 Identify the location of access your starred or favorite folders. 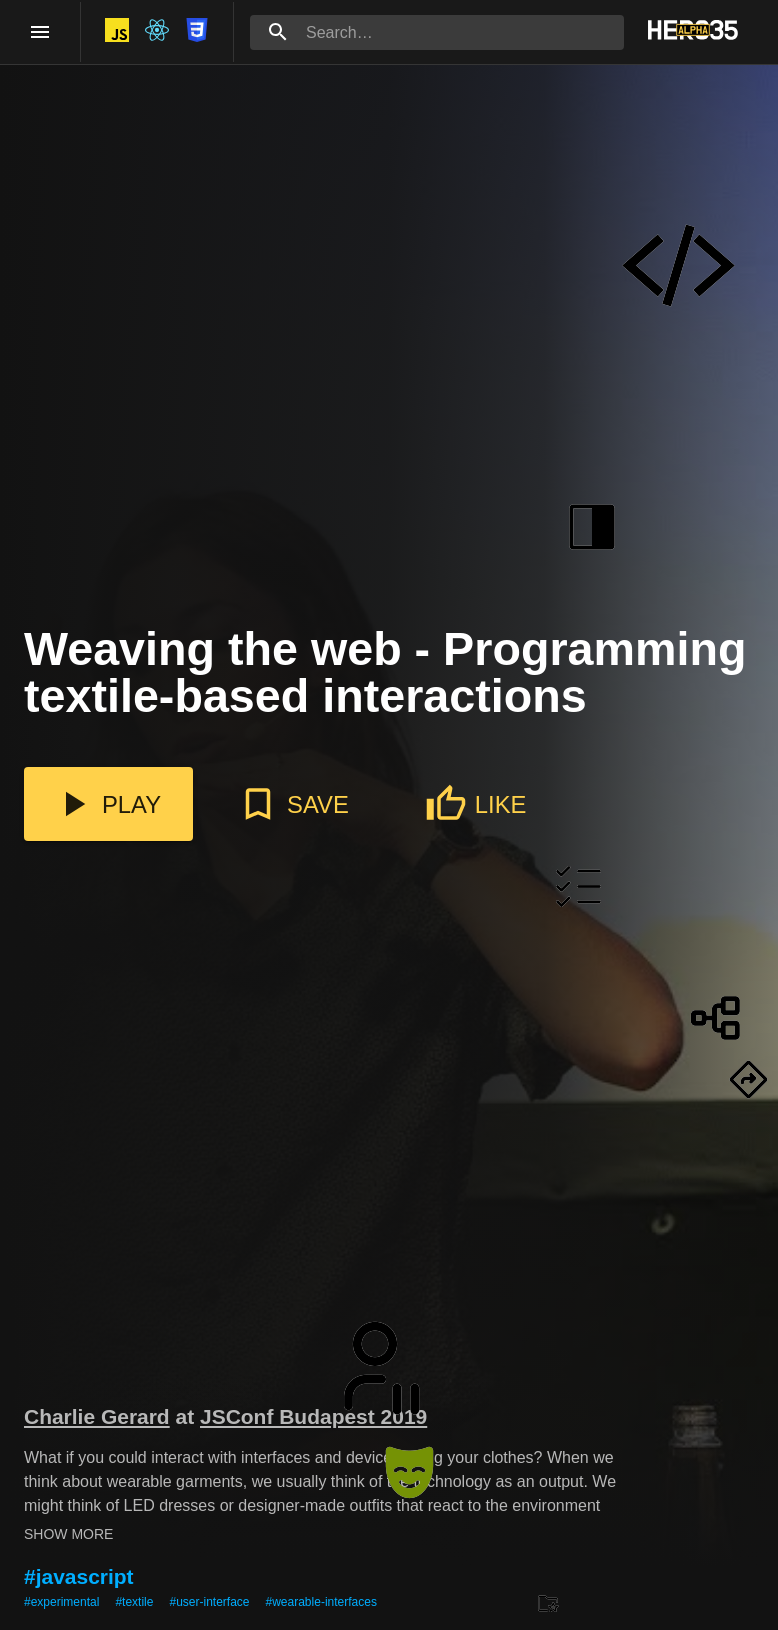
(548, 1603).